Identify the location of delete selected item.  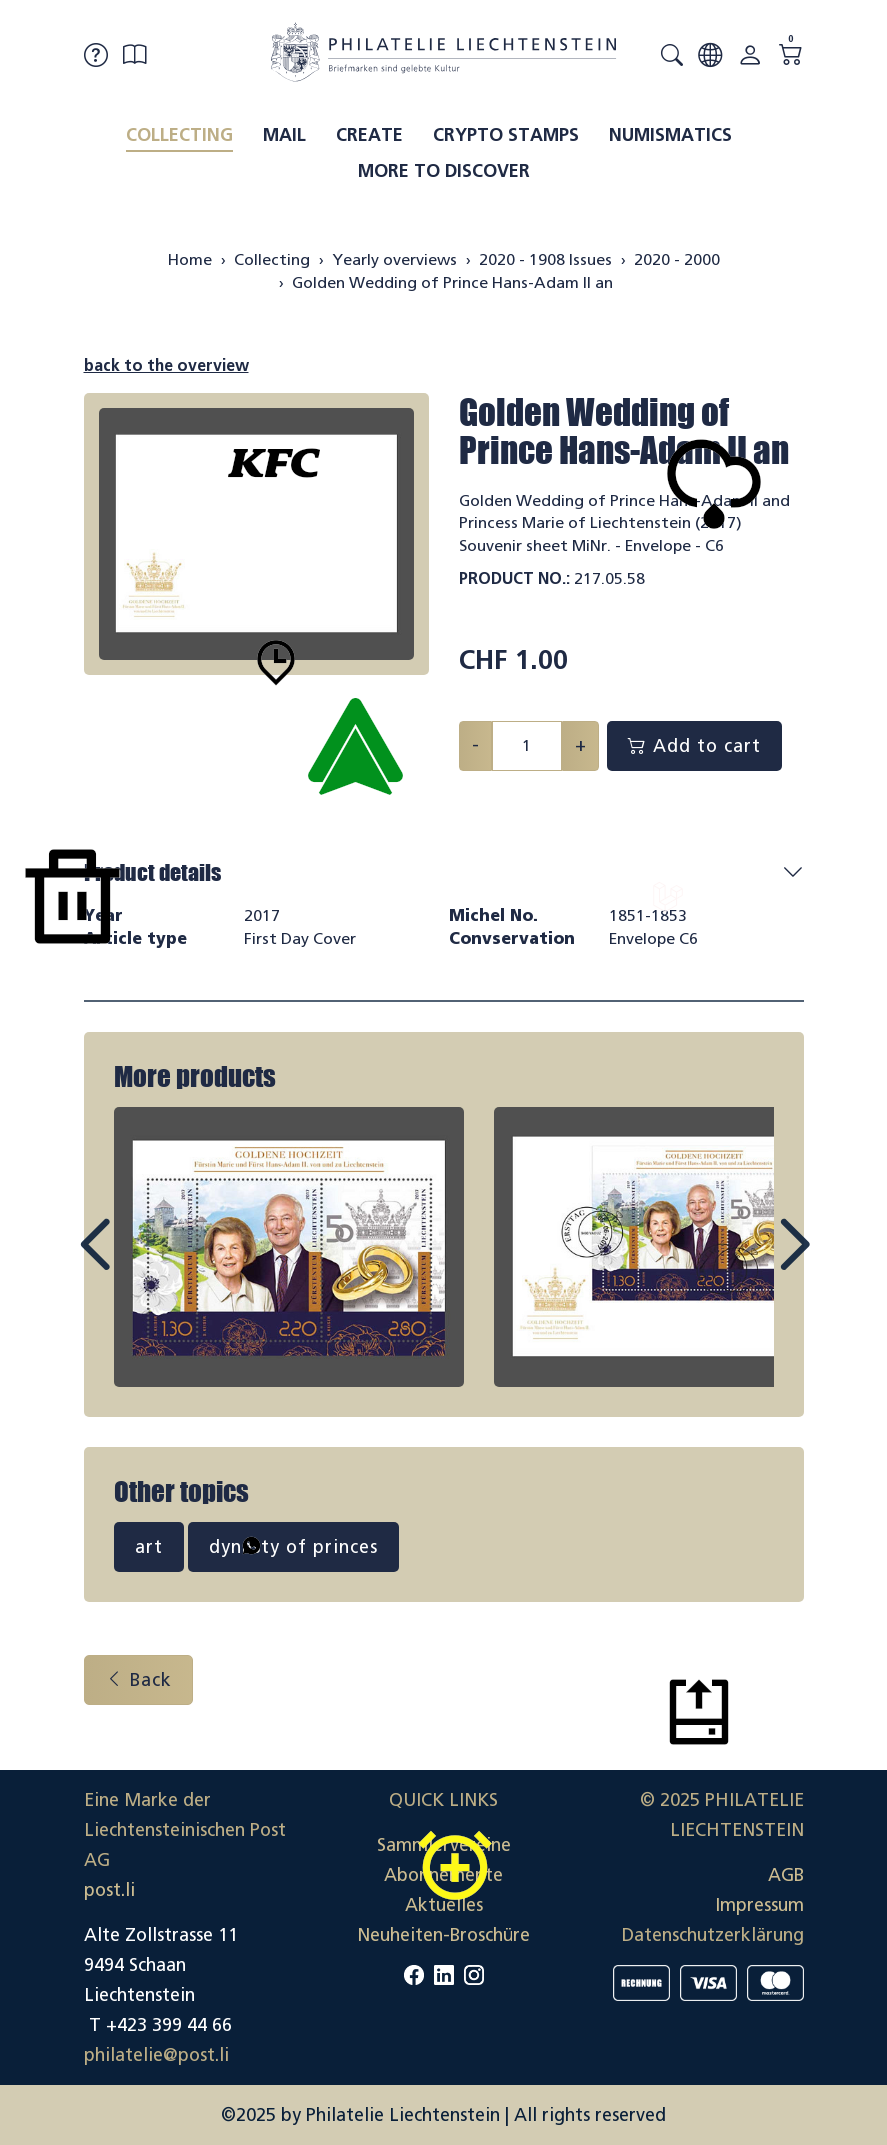
(72, 896).